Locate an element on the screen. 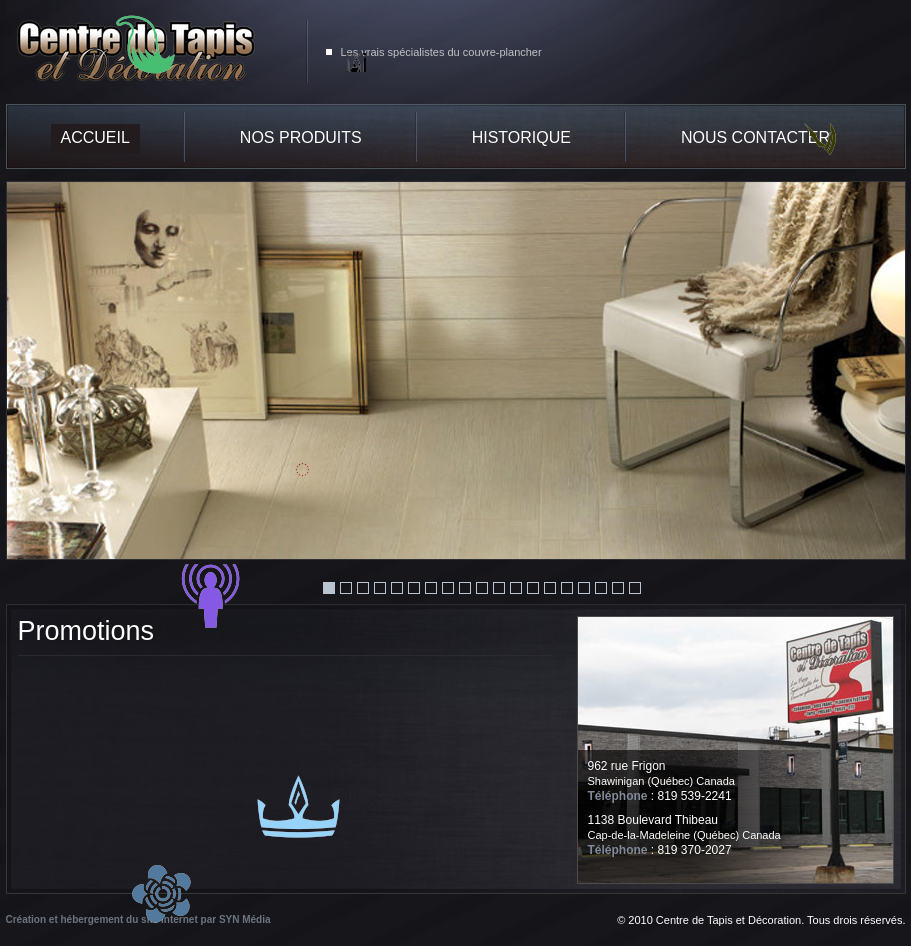 The width and height of the screenshot is (911, 946). indicates premium or VIP membership status is located at coordinates (298, 806).